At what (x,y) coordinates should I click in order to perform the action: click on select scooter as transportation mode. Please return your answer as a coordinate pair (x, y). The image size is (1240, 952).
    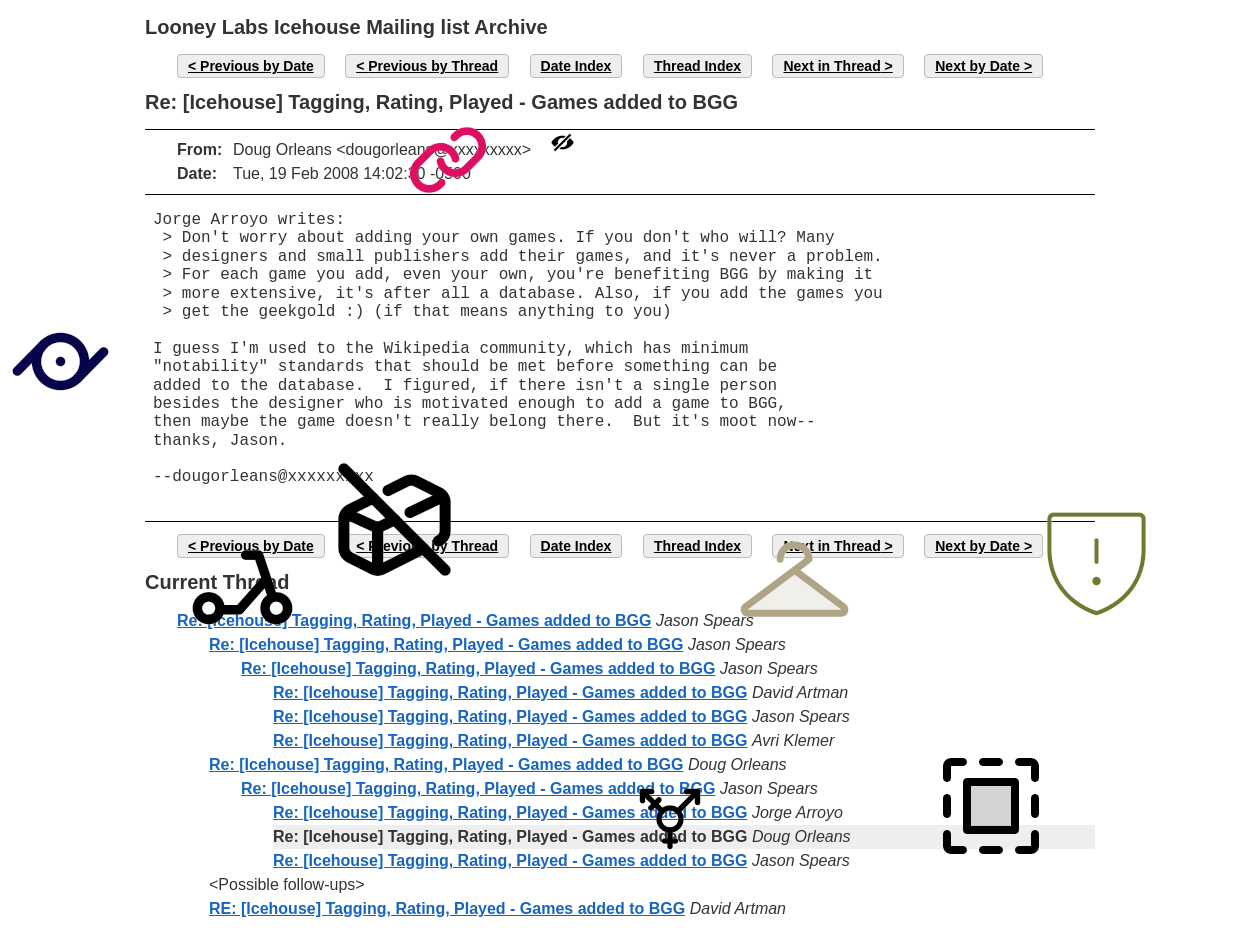
    Looking at the image, I should click on (242, 590).